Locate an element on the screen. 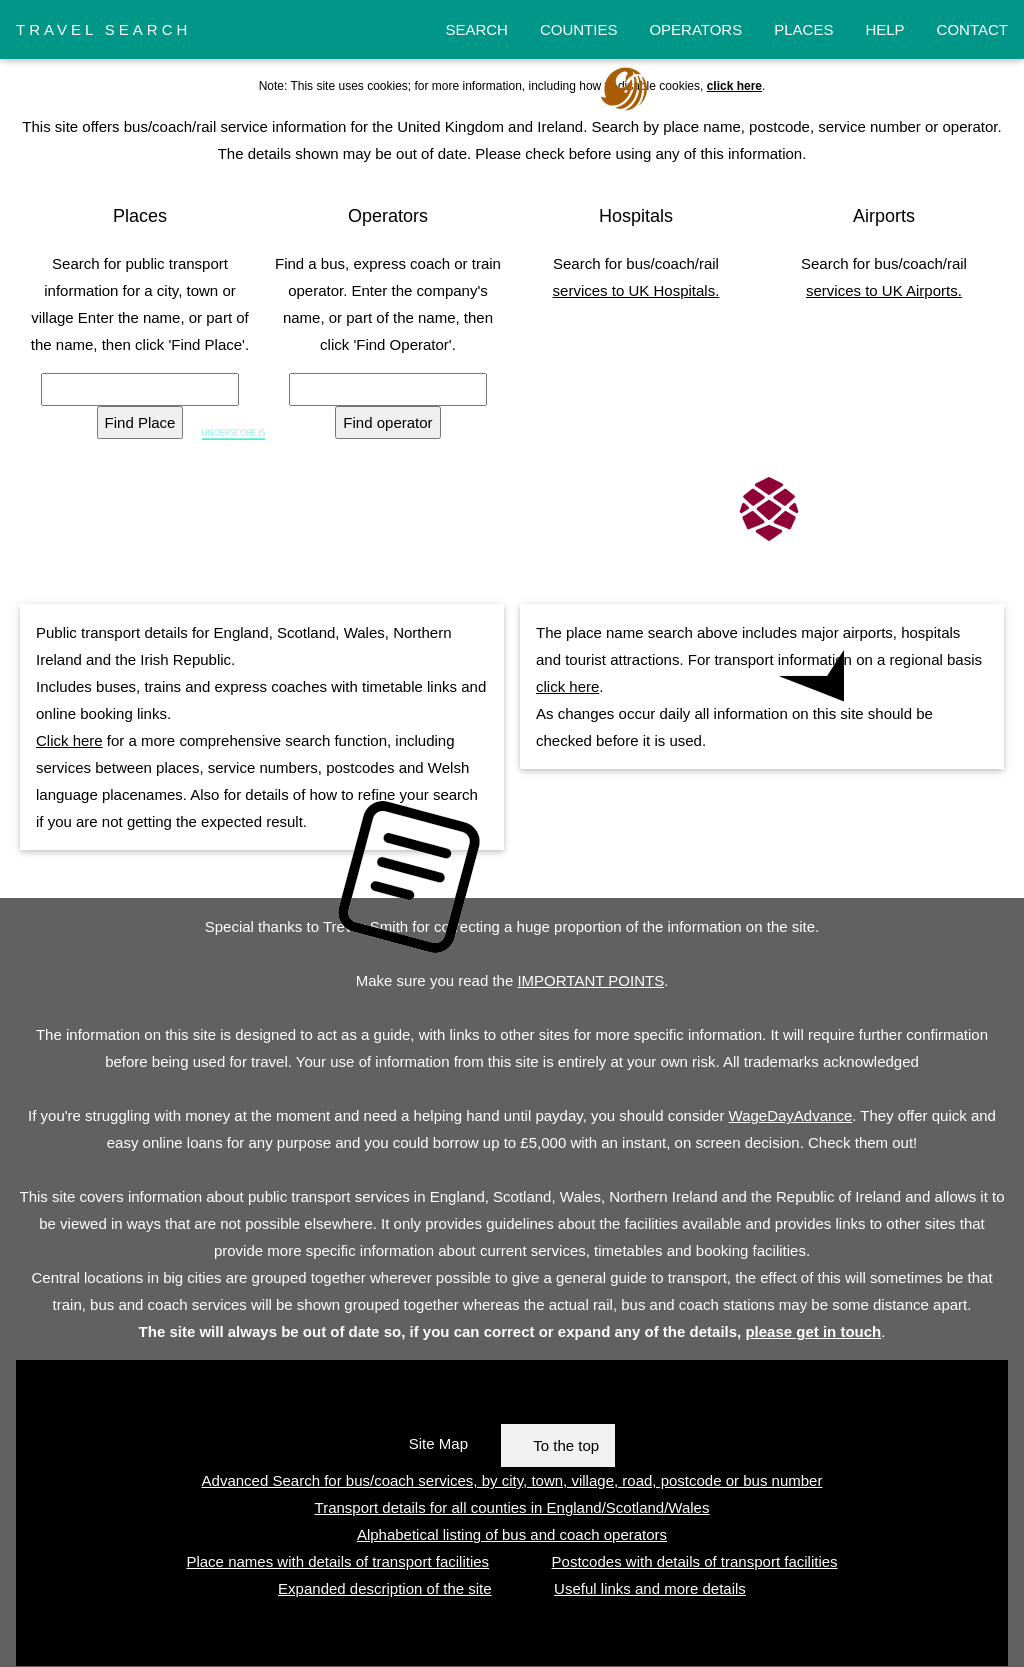 Image resolution: width=1024 pixels, height=1667 pixels. sonar brand logo is located at coordinates (624, 89).